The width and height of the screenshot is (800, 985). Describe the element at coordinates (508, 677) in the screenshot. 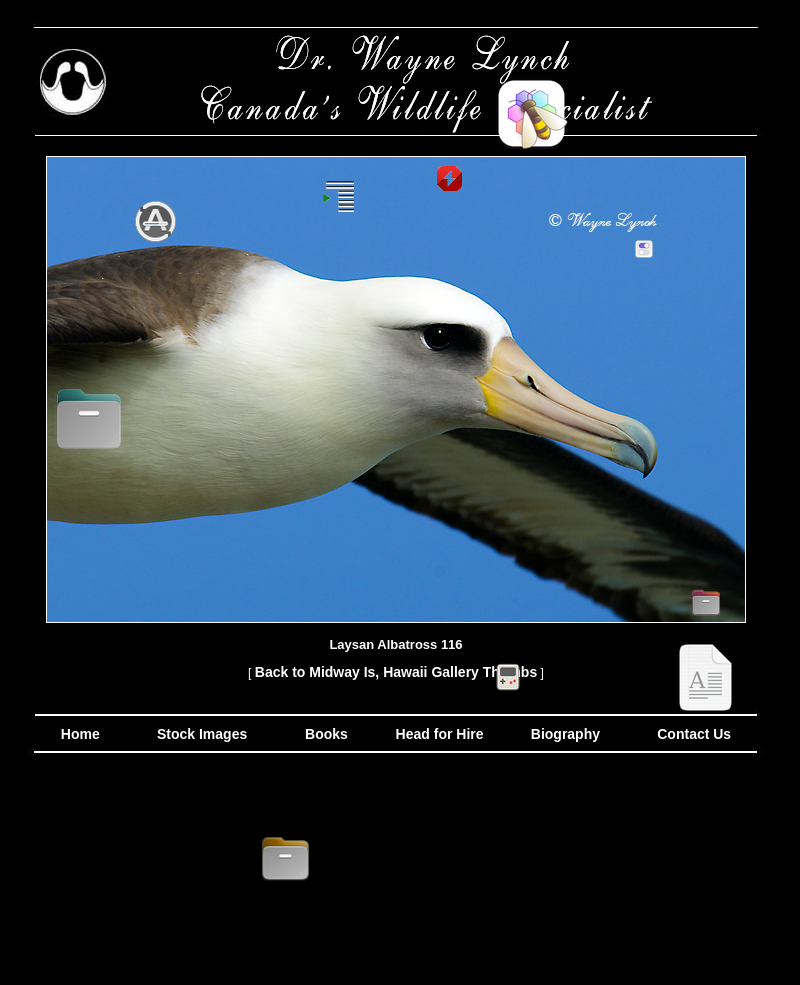

I see `open the games app` at that location.